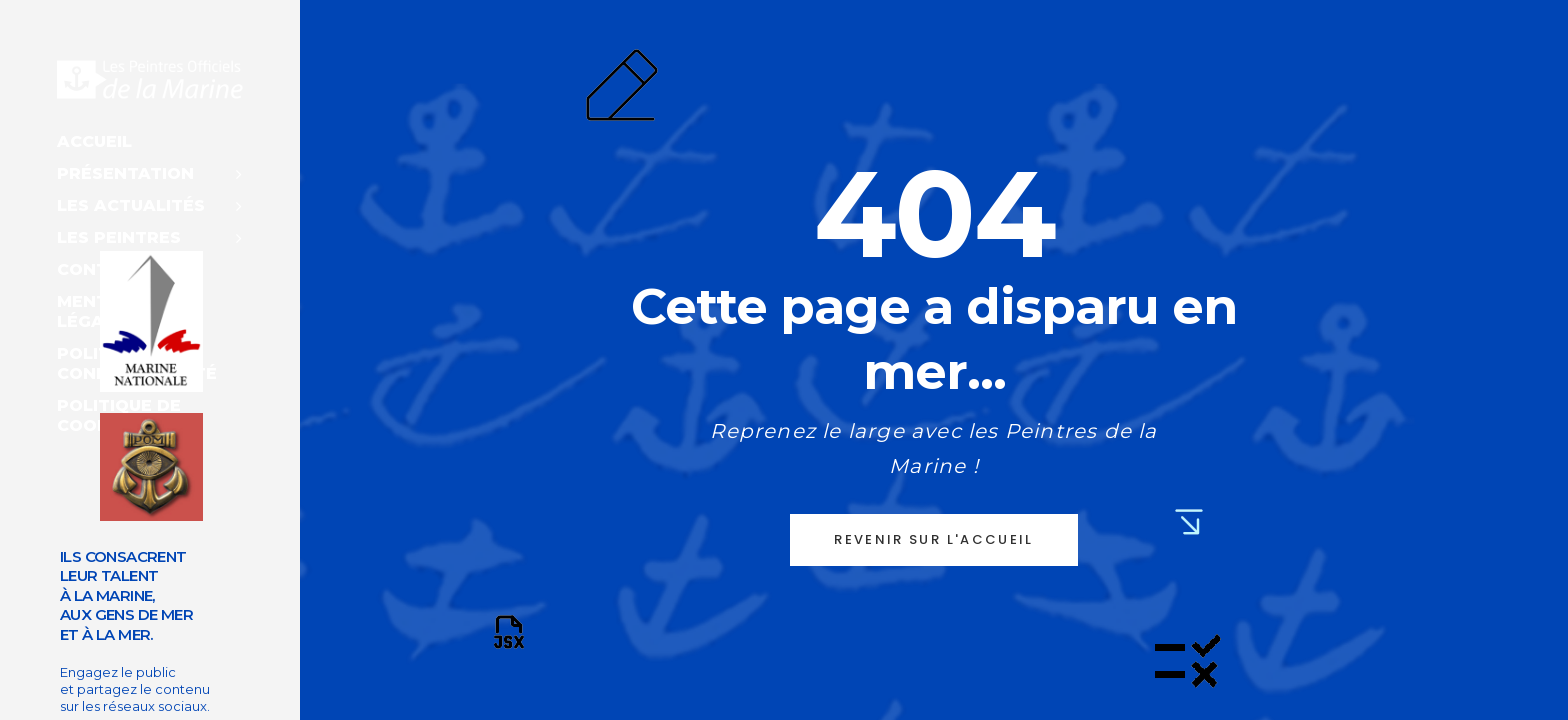 The width and height of the screenshot is (1568, 720). I want to click on move item to bottom-right corner, so click(1189, 523).